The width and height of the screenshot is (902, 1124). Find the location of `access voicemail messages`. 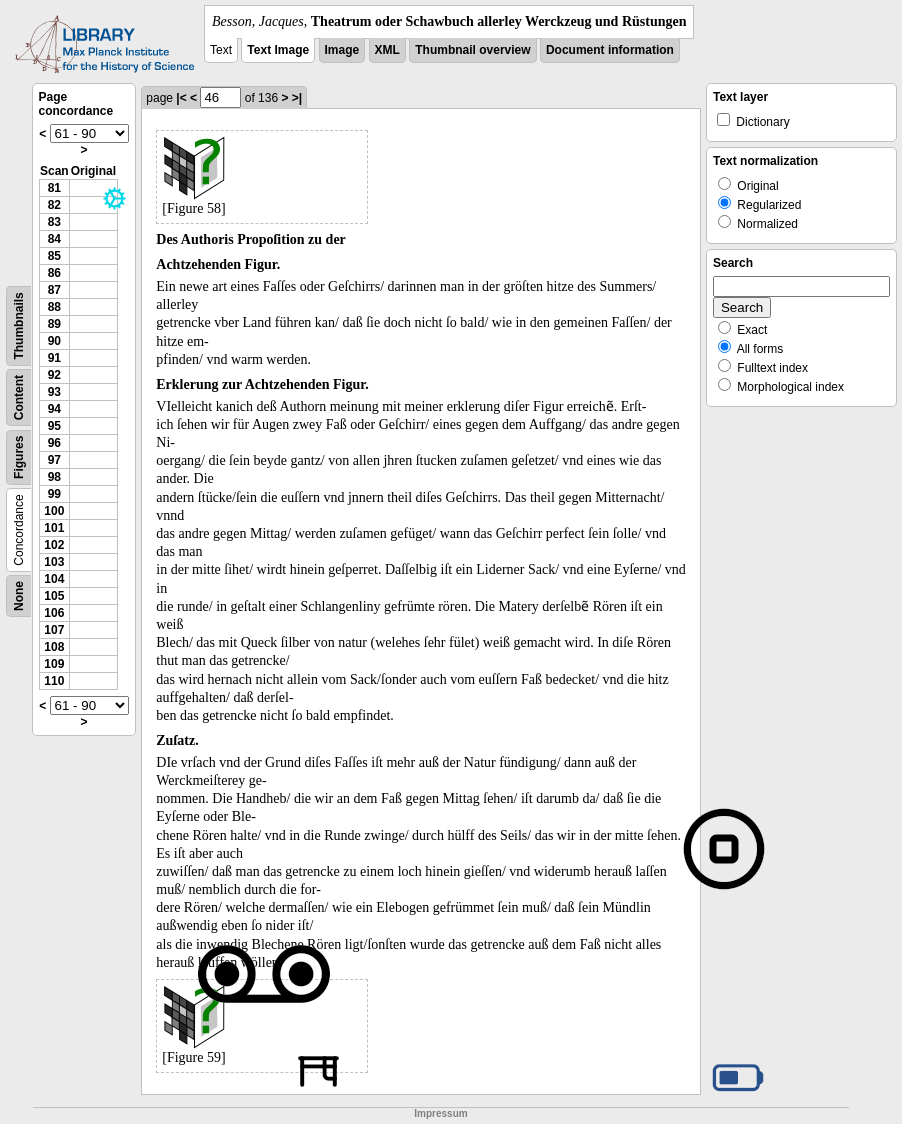

access voicemail messages is located at coordinates (264, 974).